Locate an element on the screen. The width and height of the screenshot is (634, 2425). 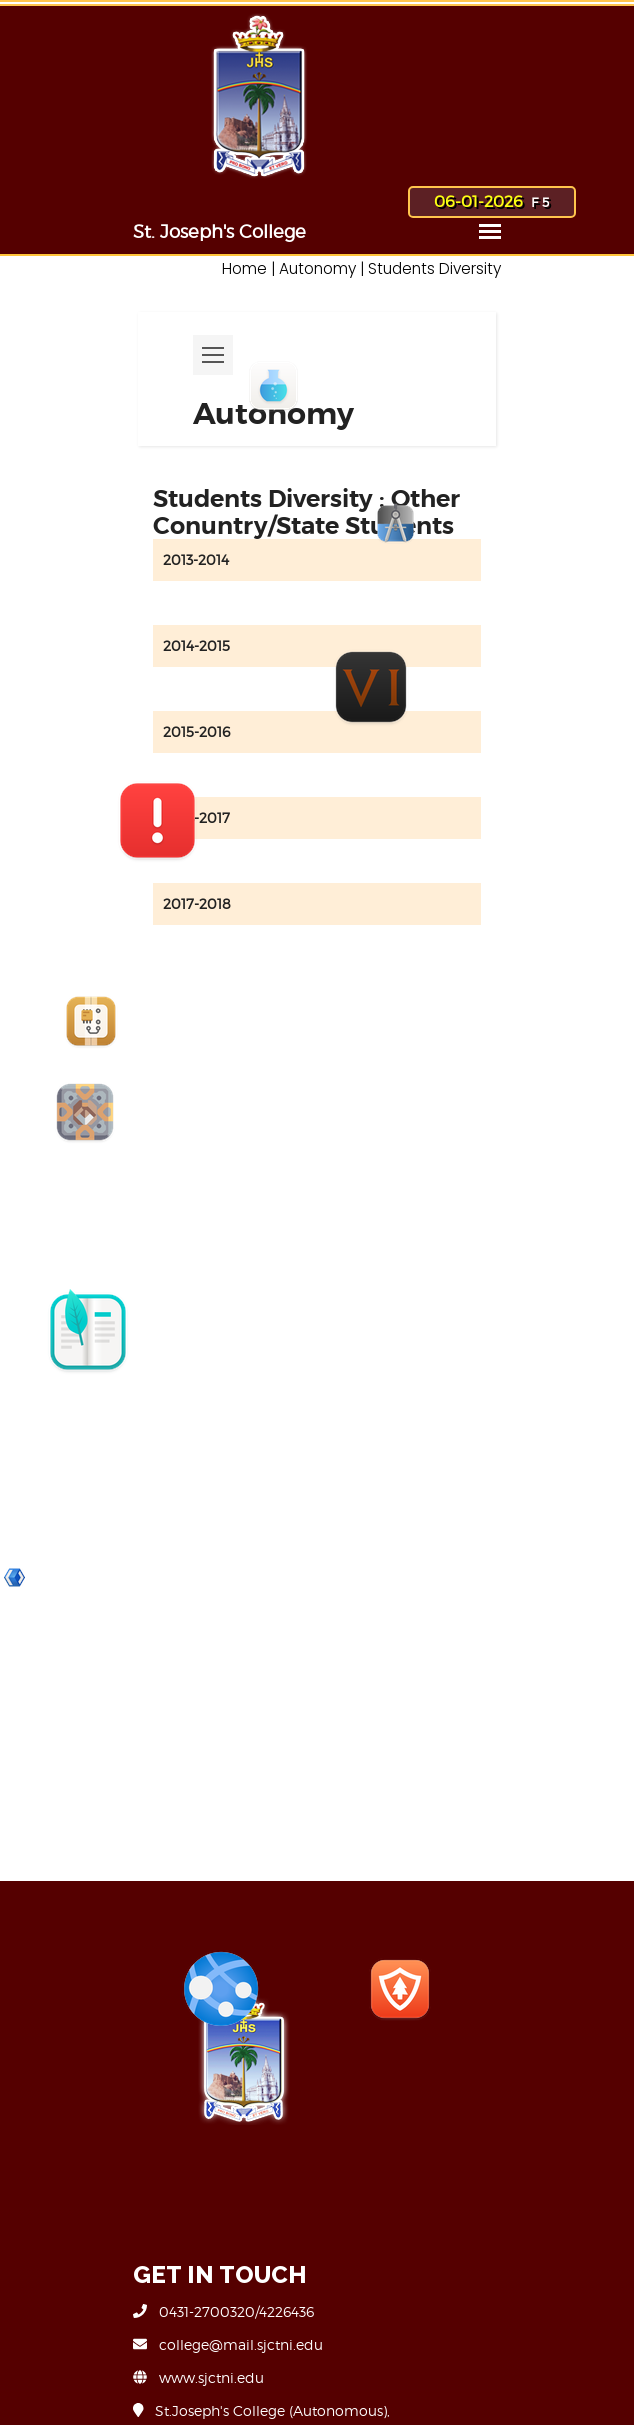
open app icon preview tool is located at coordinates (395, 523).